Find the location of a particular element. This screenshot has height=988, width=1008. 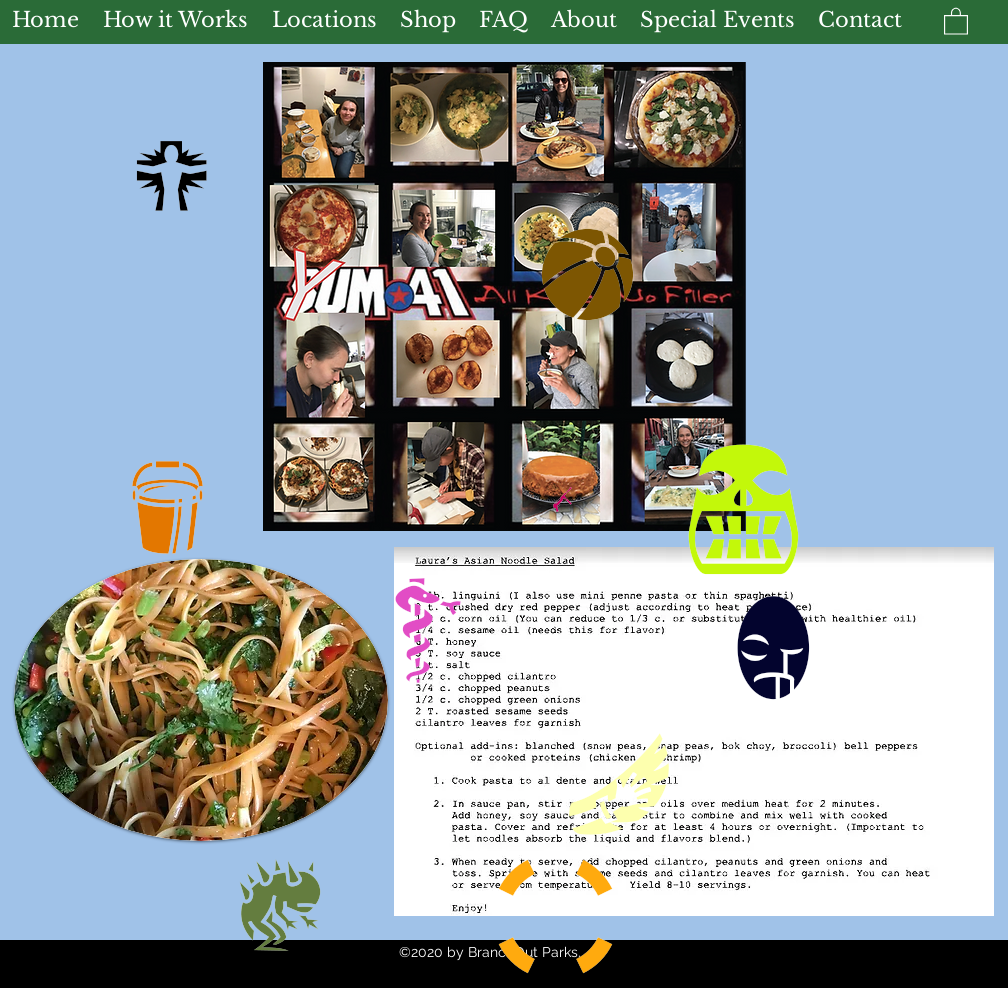

select troglodyte character or creature class is located at coordinates (280, 905).